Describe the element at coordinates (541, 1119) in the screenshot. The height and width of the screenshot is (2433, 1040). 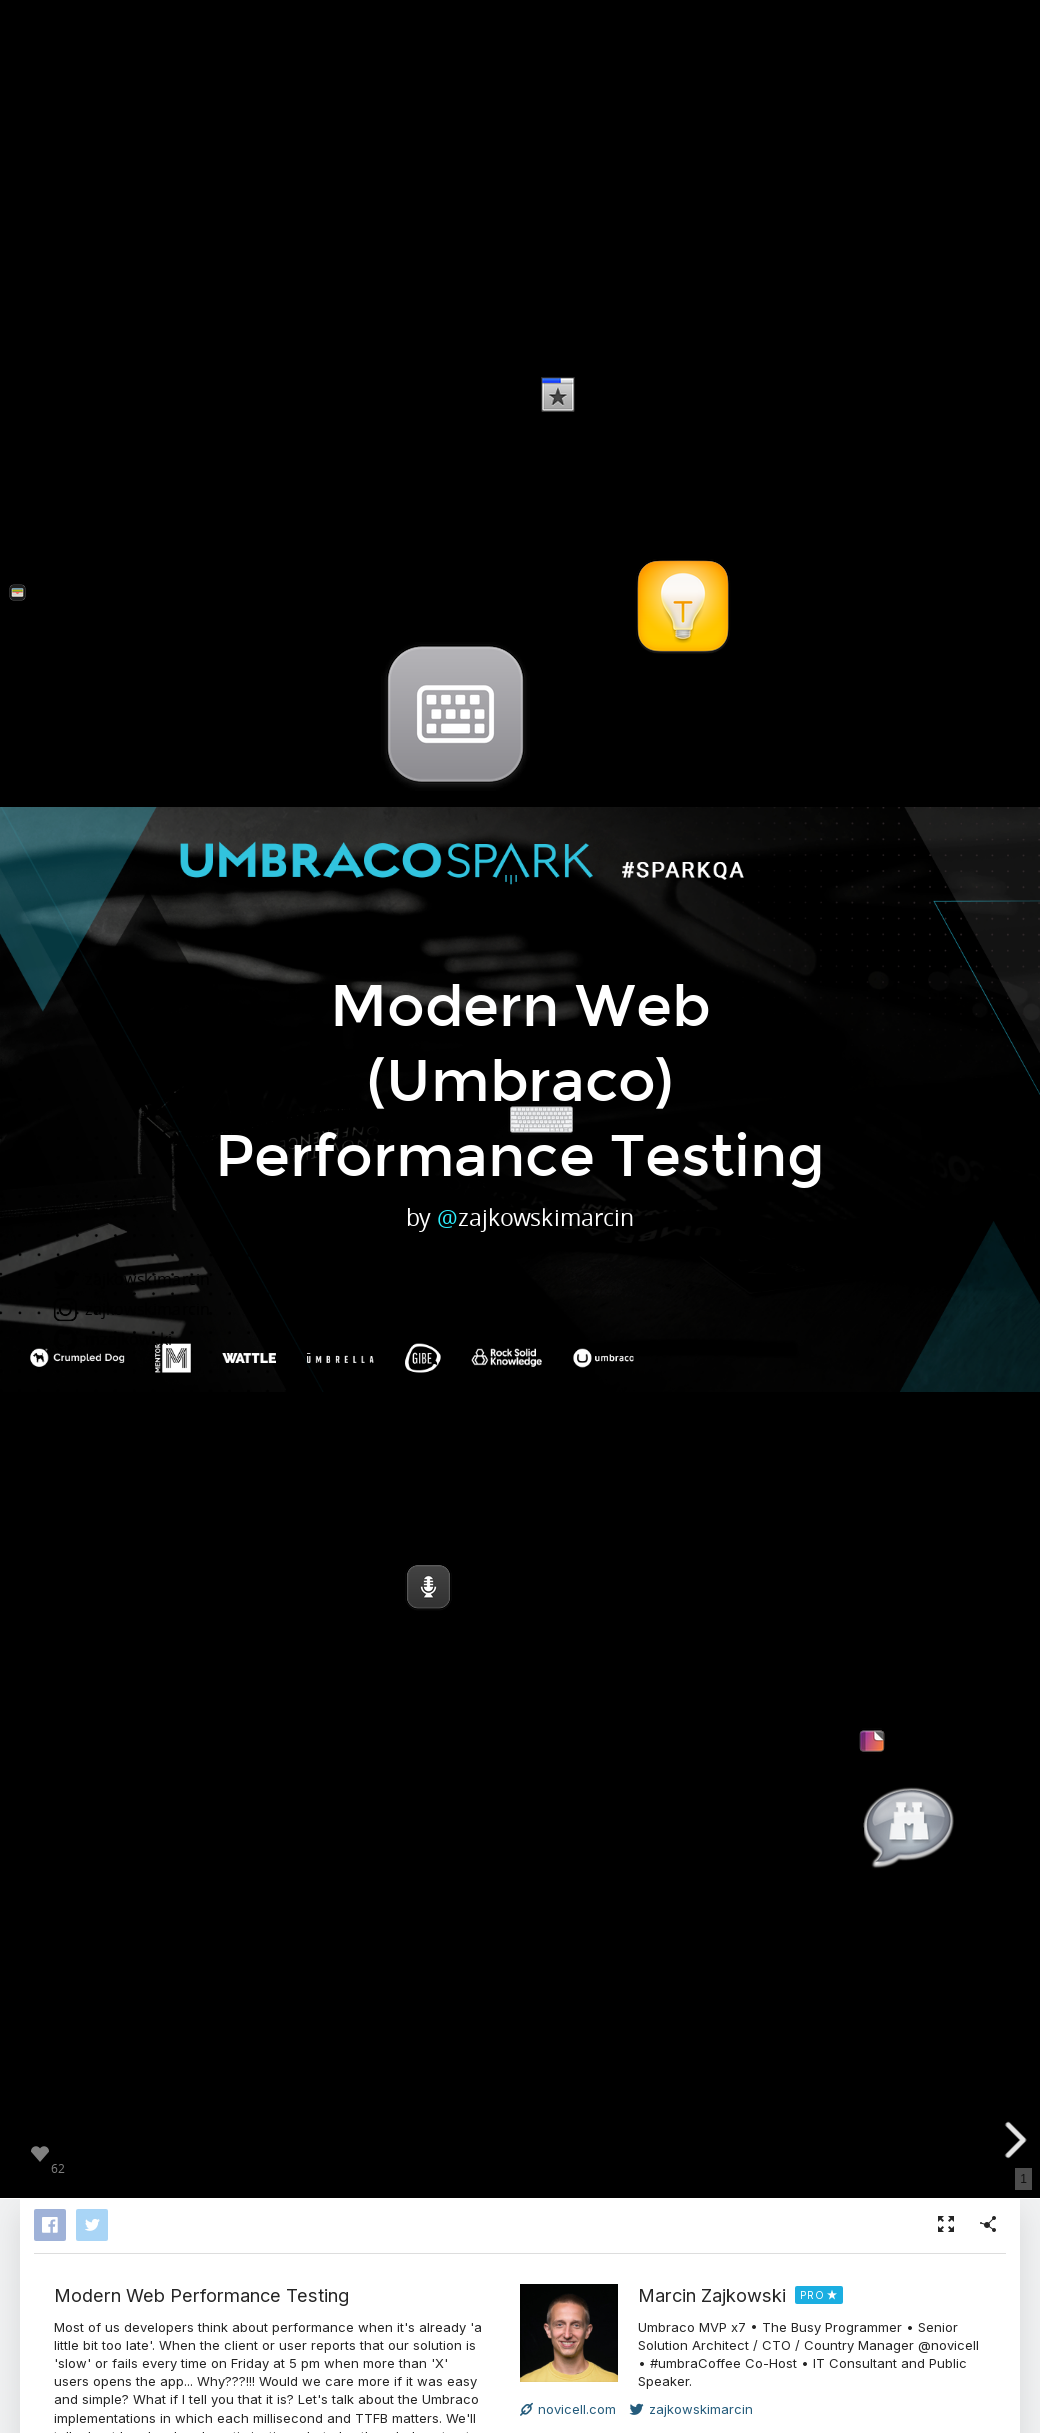
I see `connect a wireless bluetooth keyboard` at that location.